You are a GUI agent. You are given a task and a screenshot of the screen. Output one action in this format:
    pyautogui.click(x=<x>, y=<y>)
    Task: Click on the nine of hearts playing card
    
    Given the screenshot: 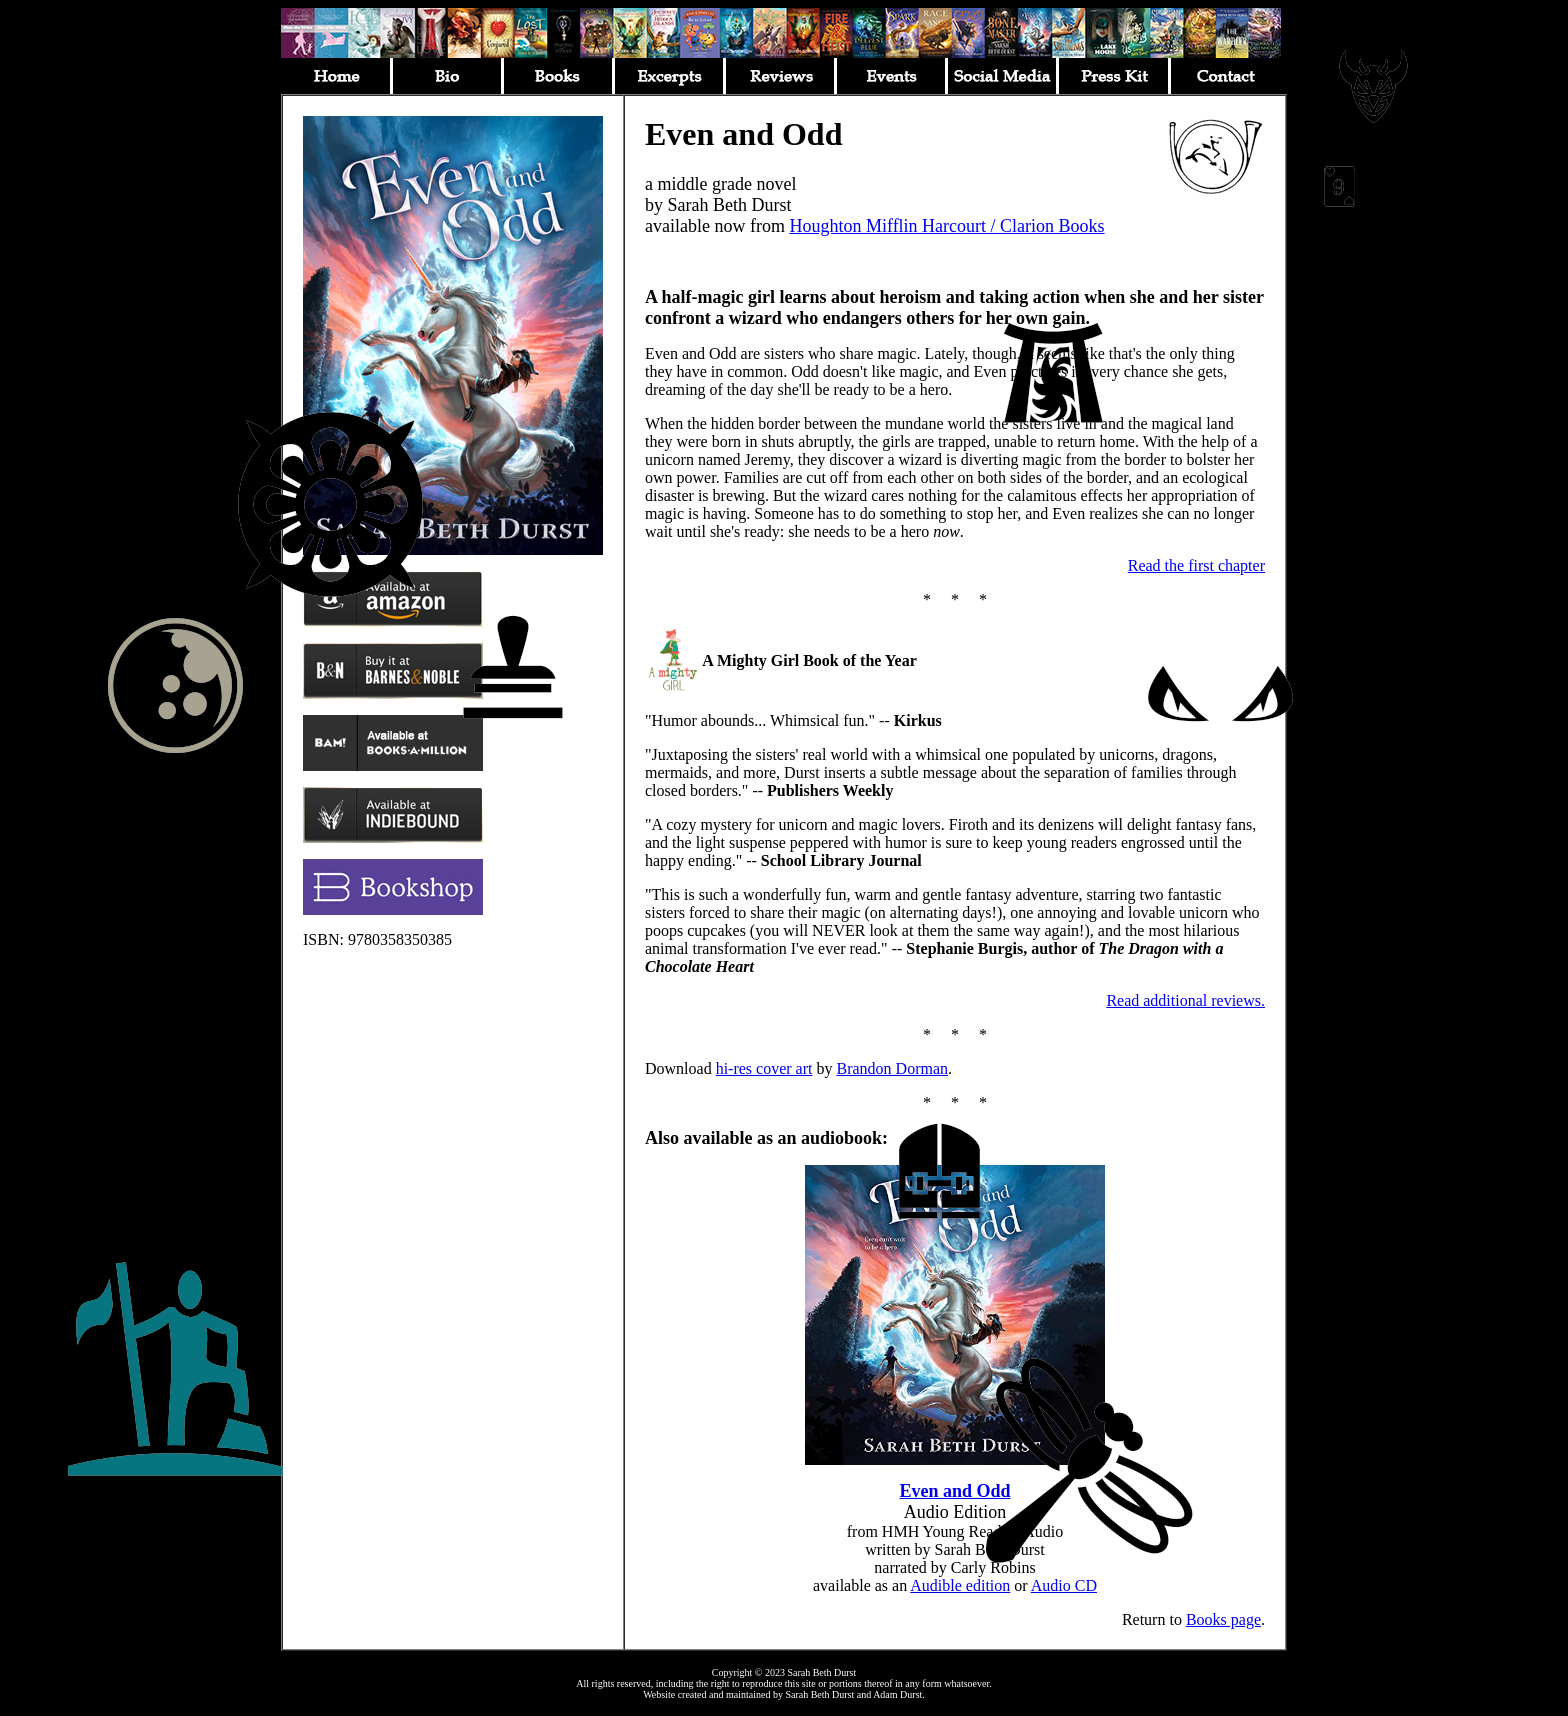 What is the action you would take?
    pyautogui.click(x=1339, y=186)
    